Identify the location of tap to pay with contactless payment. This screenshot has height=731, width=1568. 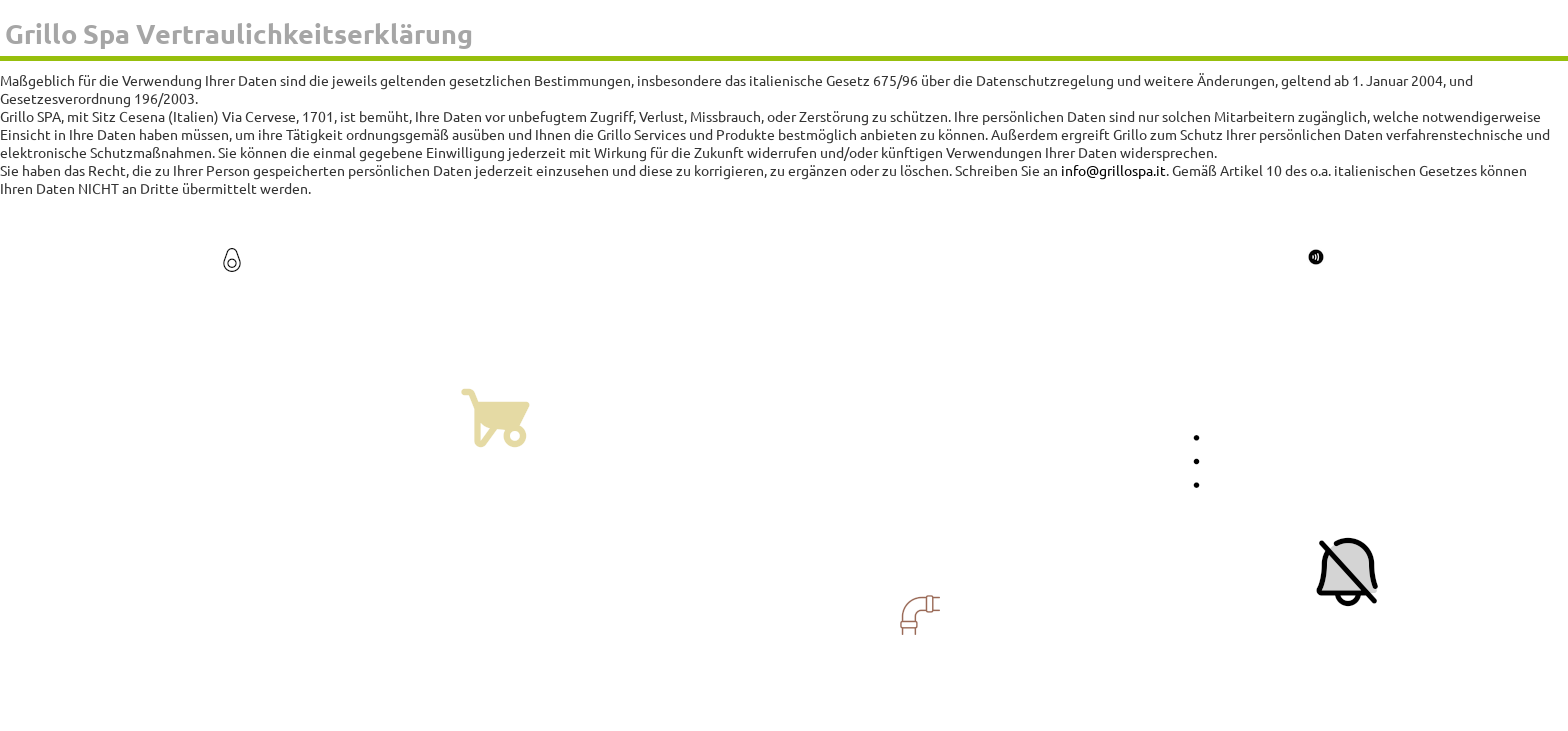
(1316, 257).